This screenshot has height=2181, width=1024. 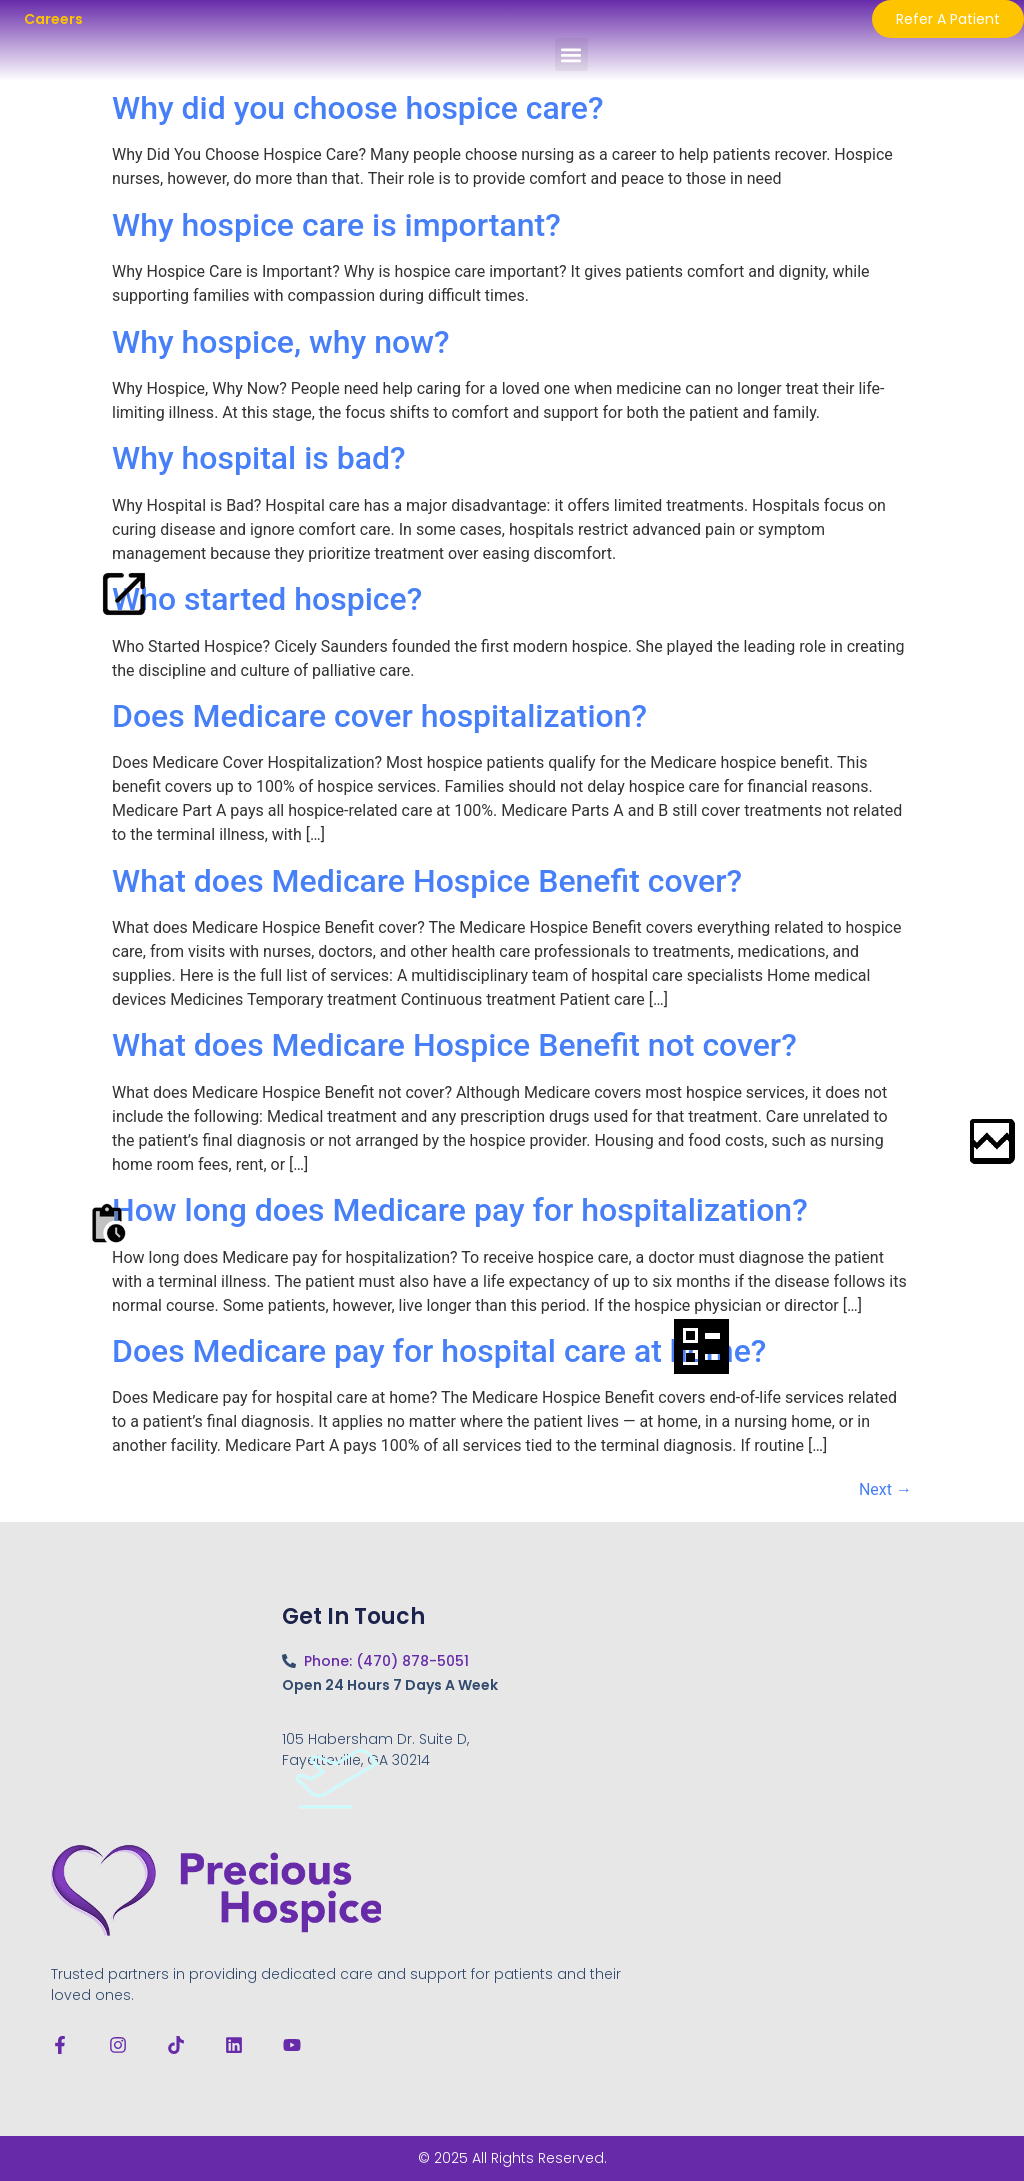 What do you see at coordinates (337, 1776) in the screenshot?
I see `indicates flight departure status` at bounding box center [337, 1776].